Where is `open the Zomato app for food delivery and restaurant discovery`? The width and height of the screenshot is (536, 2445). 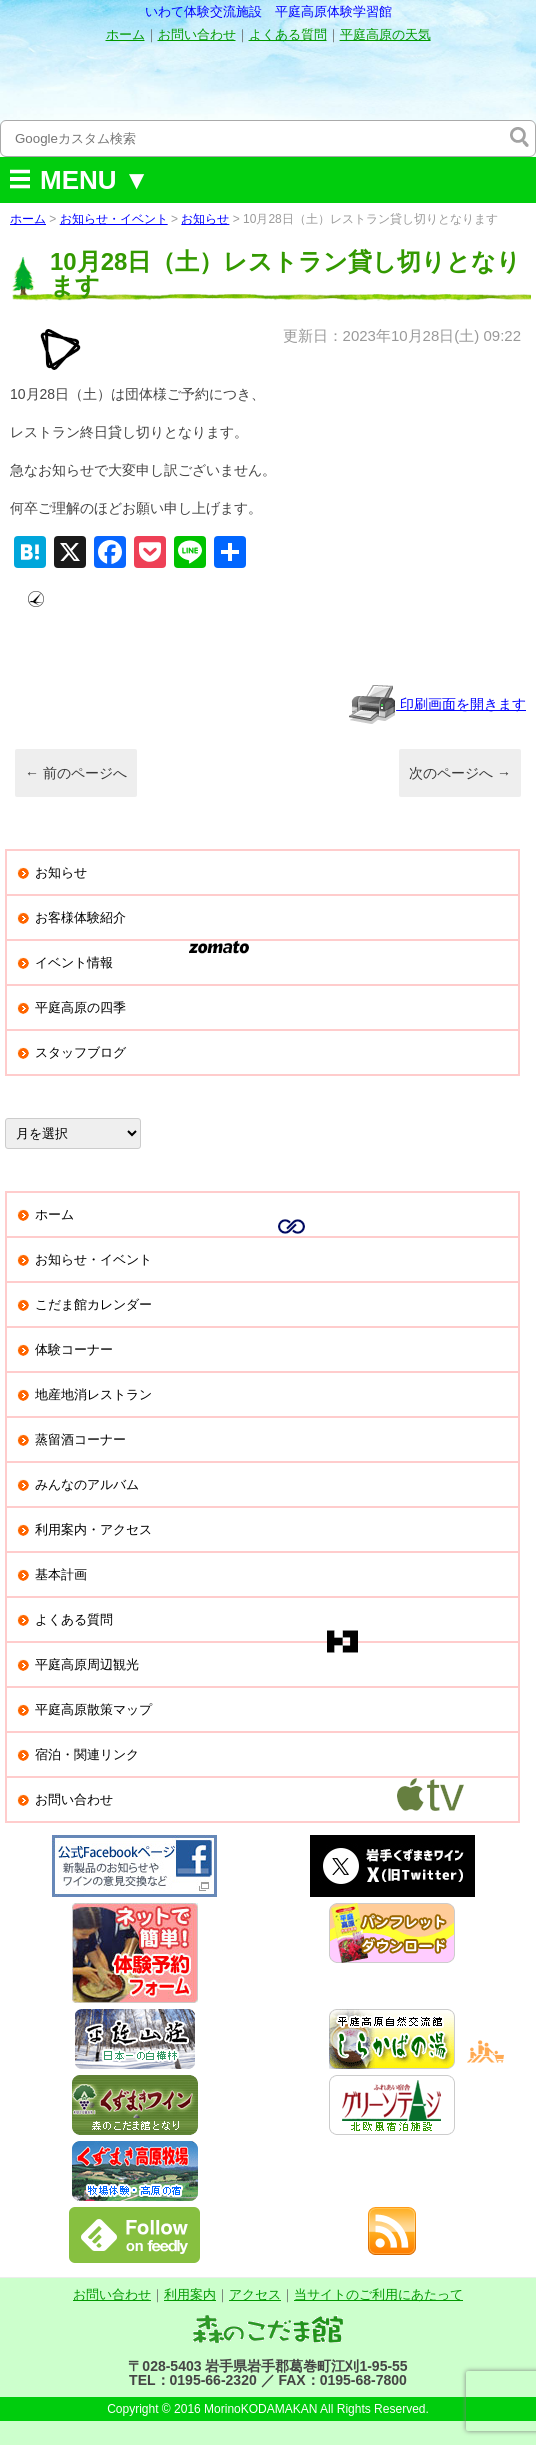 open the Zomato app for food delivery and restaurant discovery is located at coordinates (219, 947).